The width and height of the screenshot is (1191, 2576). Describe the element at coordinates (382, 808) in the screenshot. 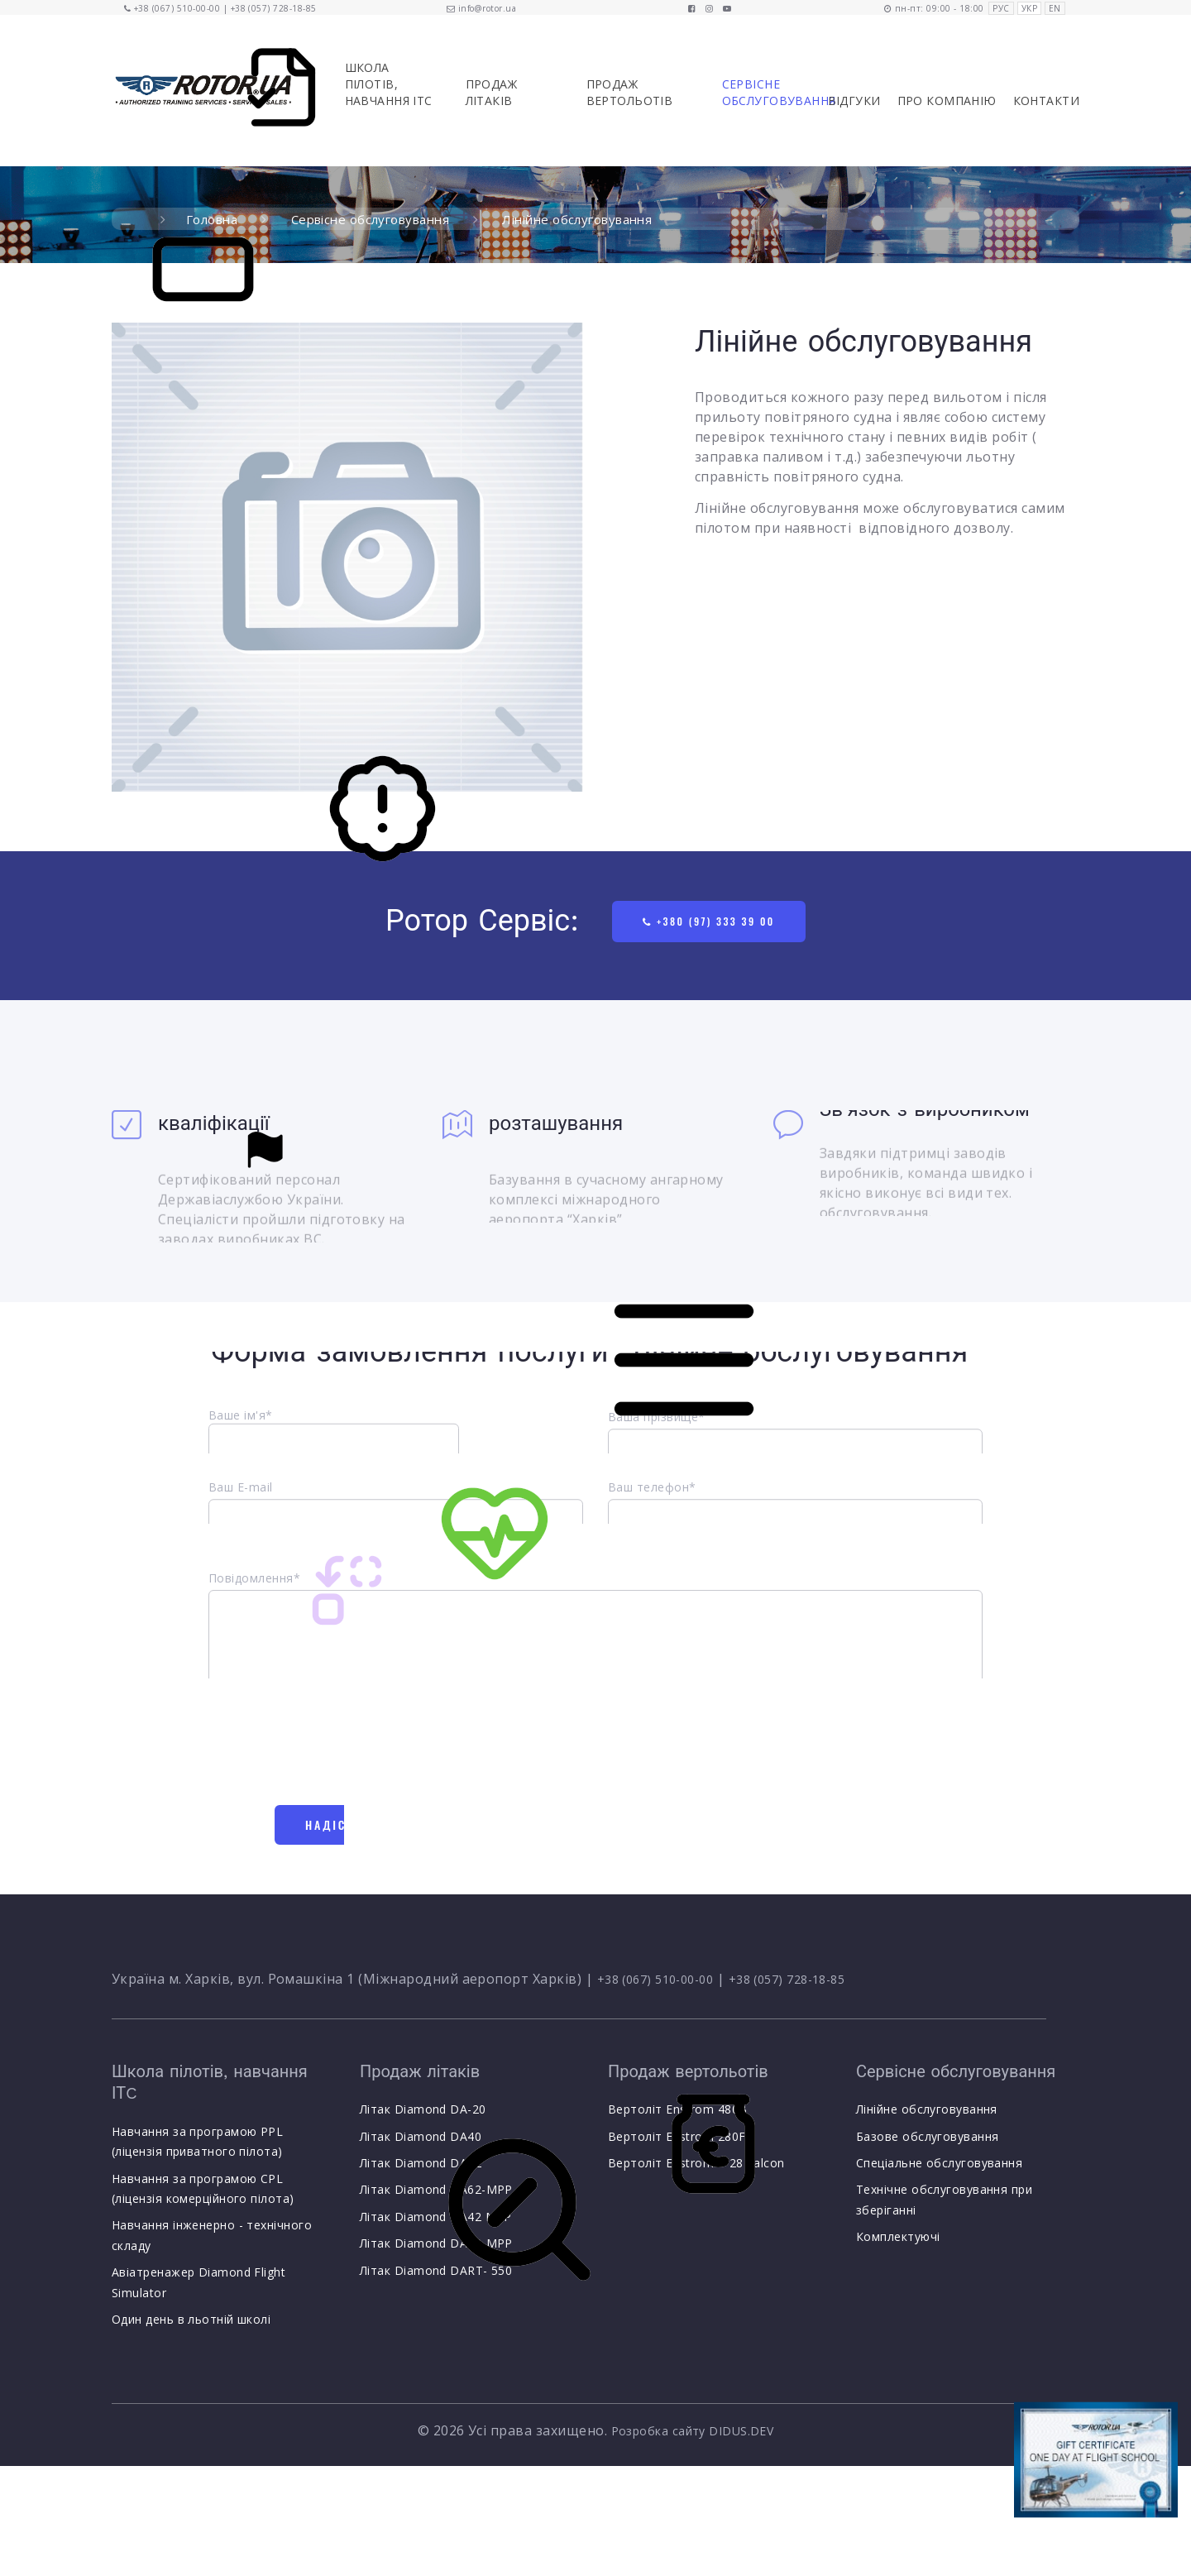

I see `indicates an alert or warning notification` at that location.